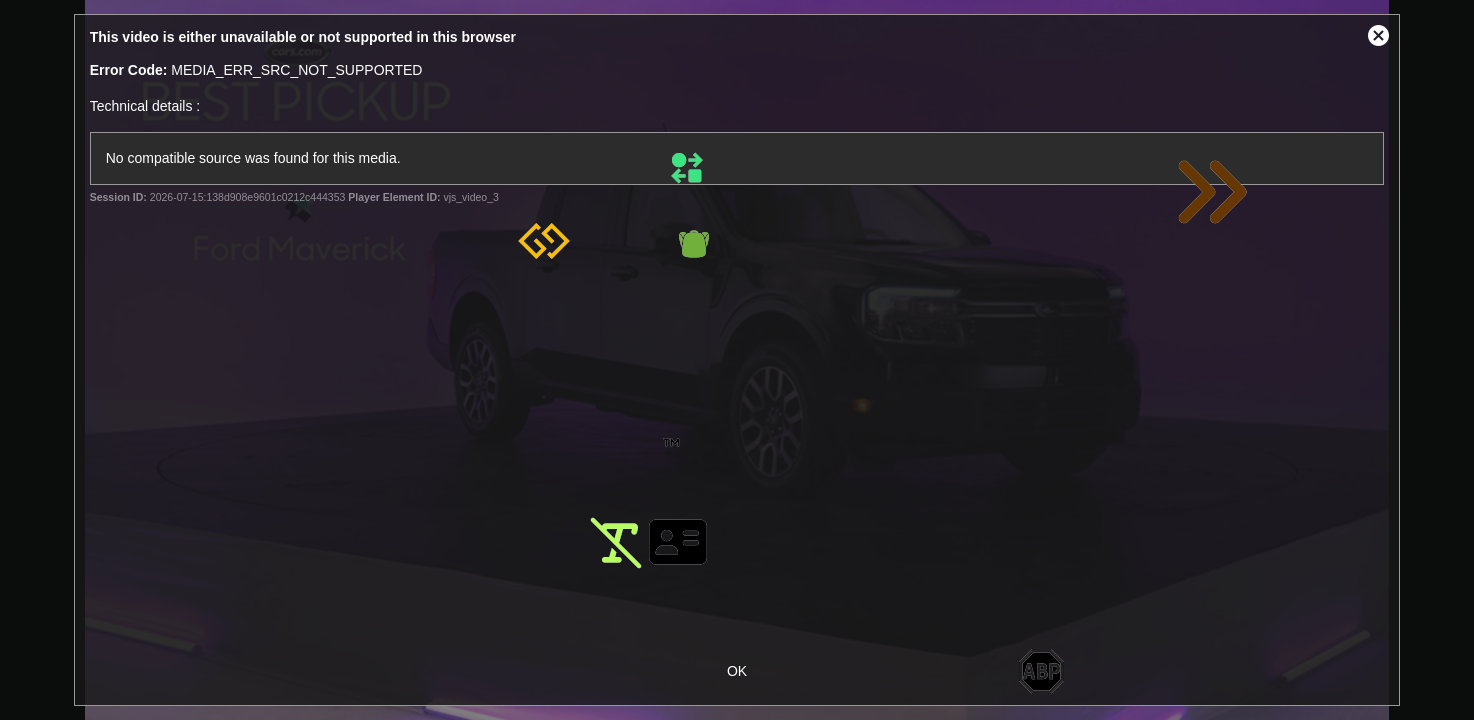  What do you see at coordinates (678, 542) in the screenshot?
I see `view contact details` at bounding box center [678, 542].